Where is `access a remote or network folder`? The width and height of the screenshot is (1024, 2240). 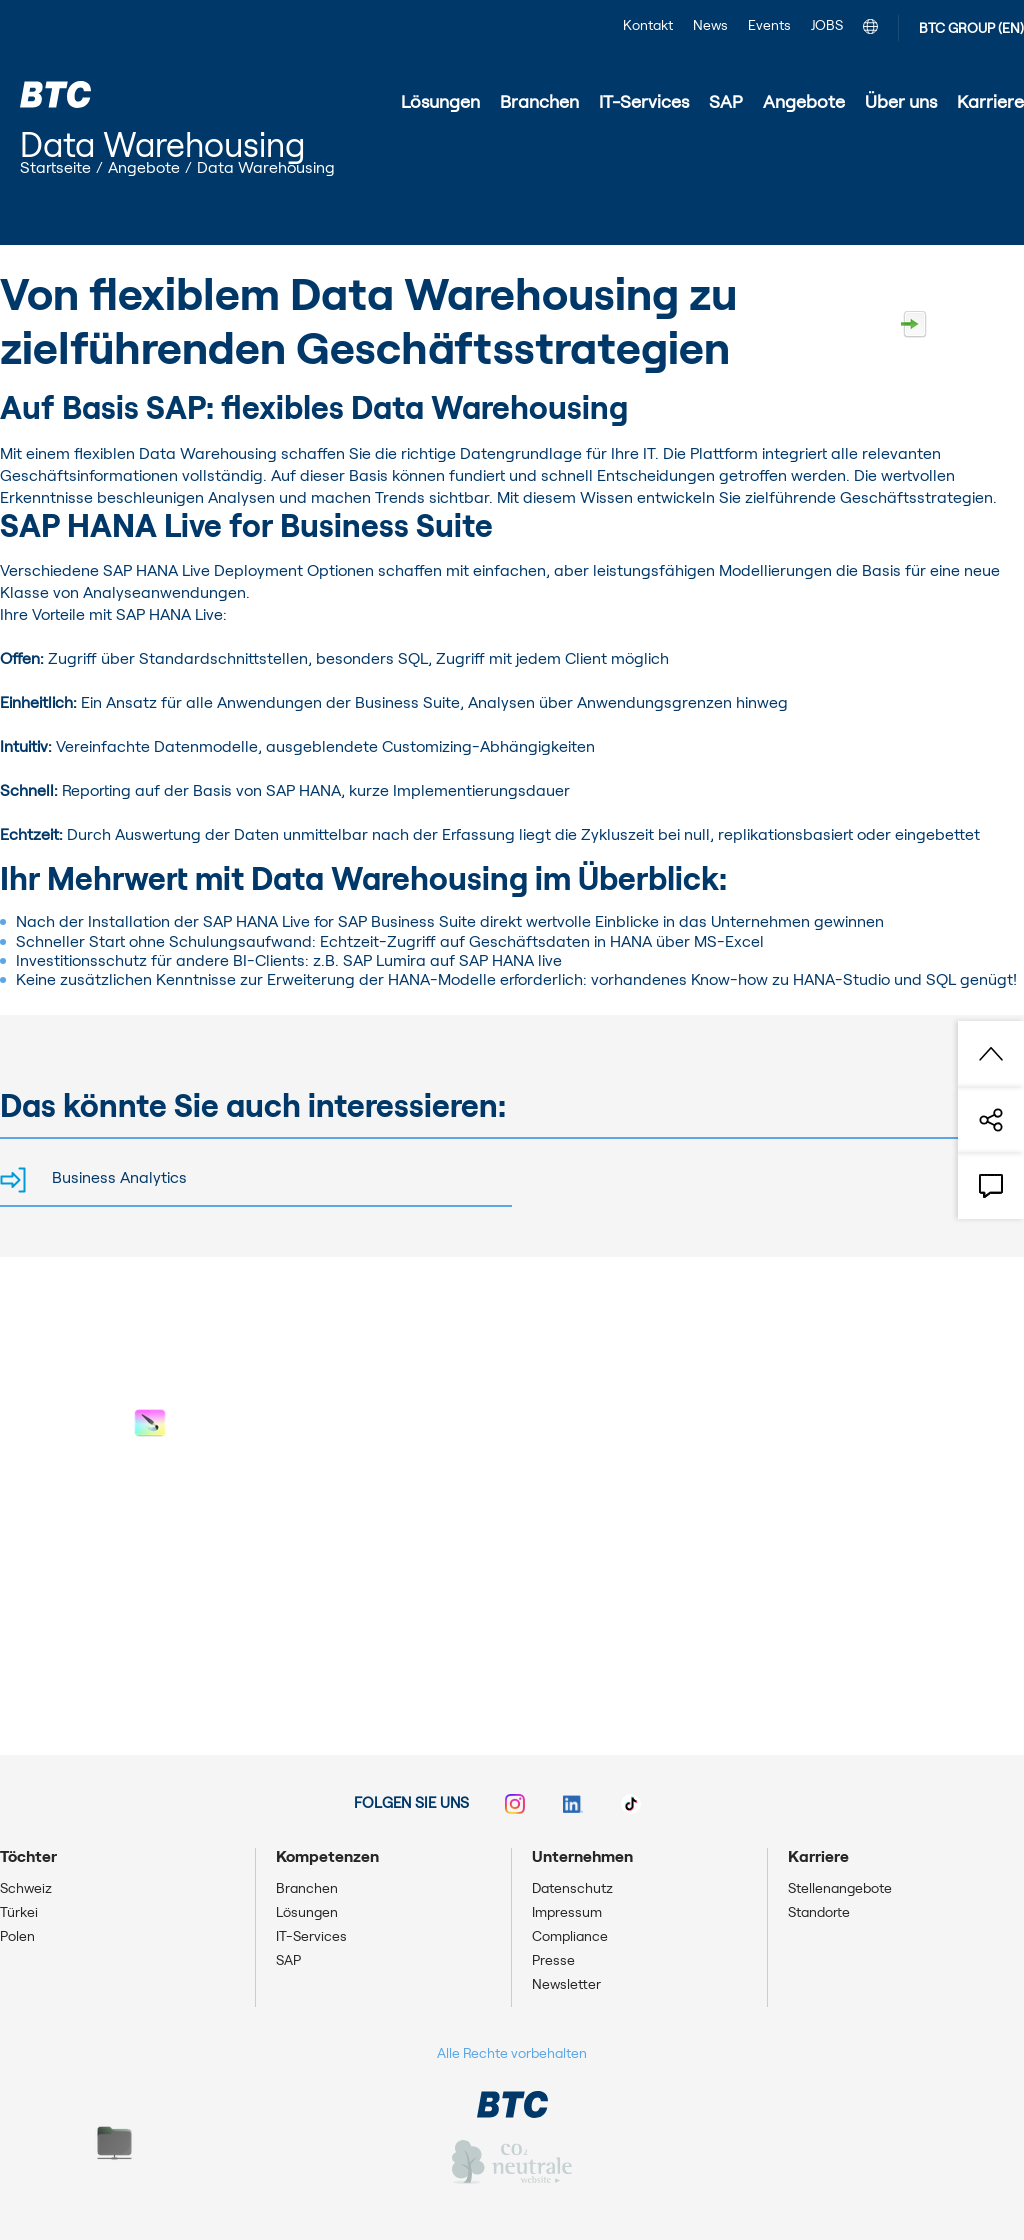
access a remote or network folder is located at coordinates (114, 2142).